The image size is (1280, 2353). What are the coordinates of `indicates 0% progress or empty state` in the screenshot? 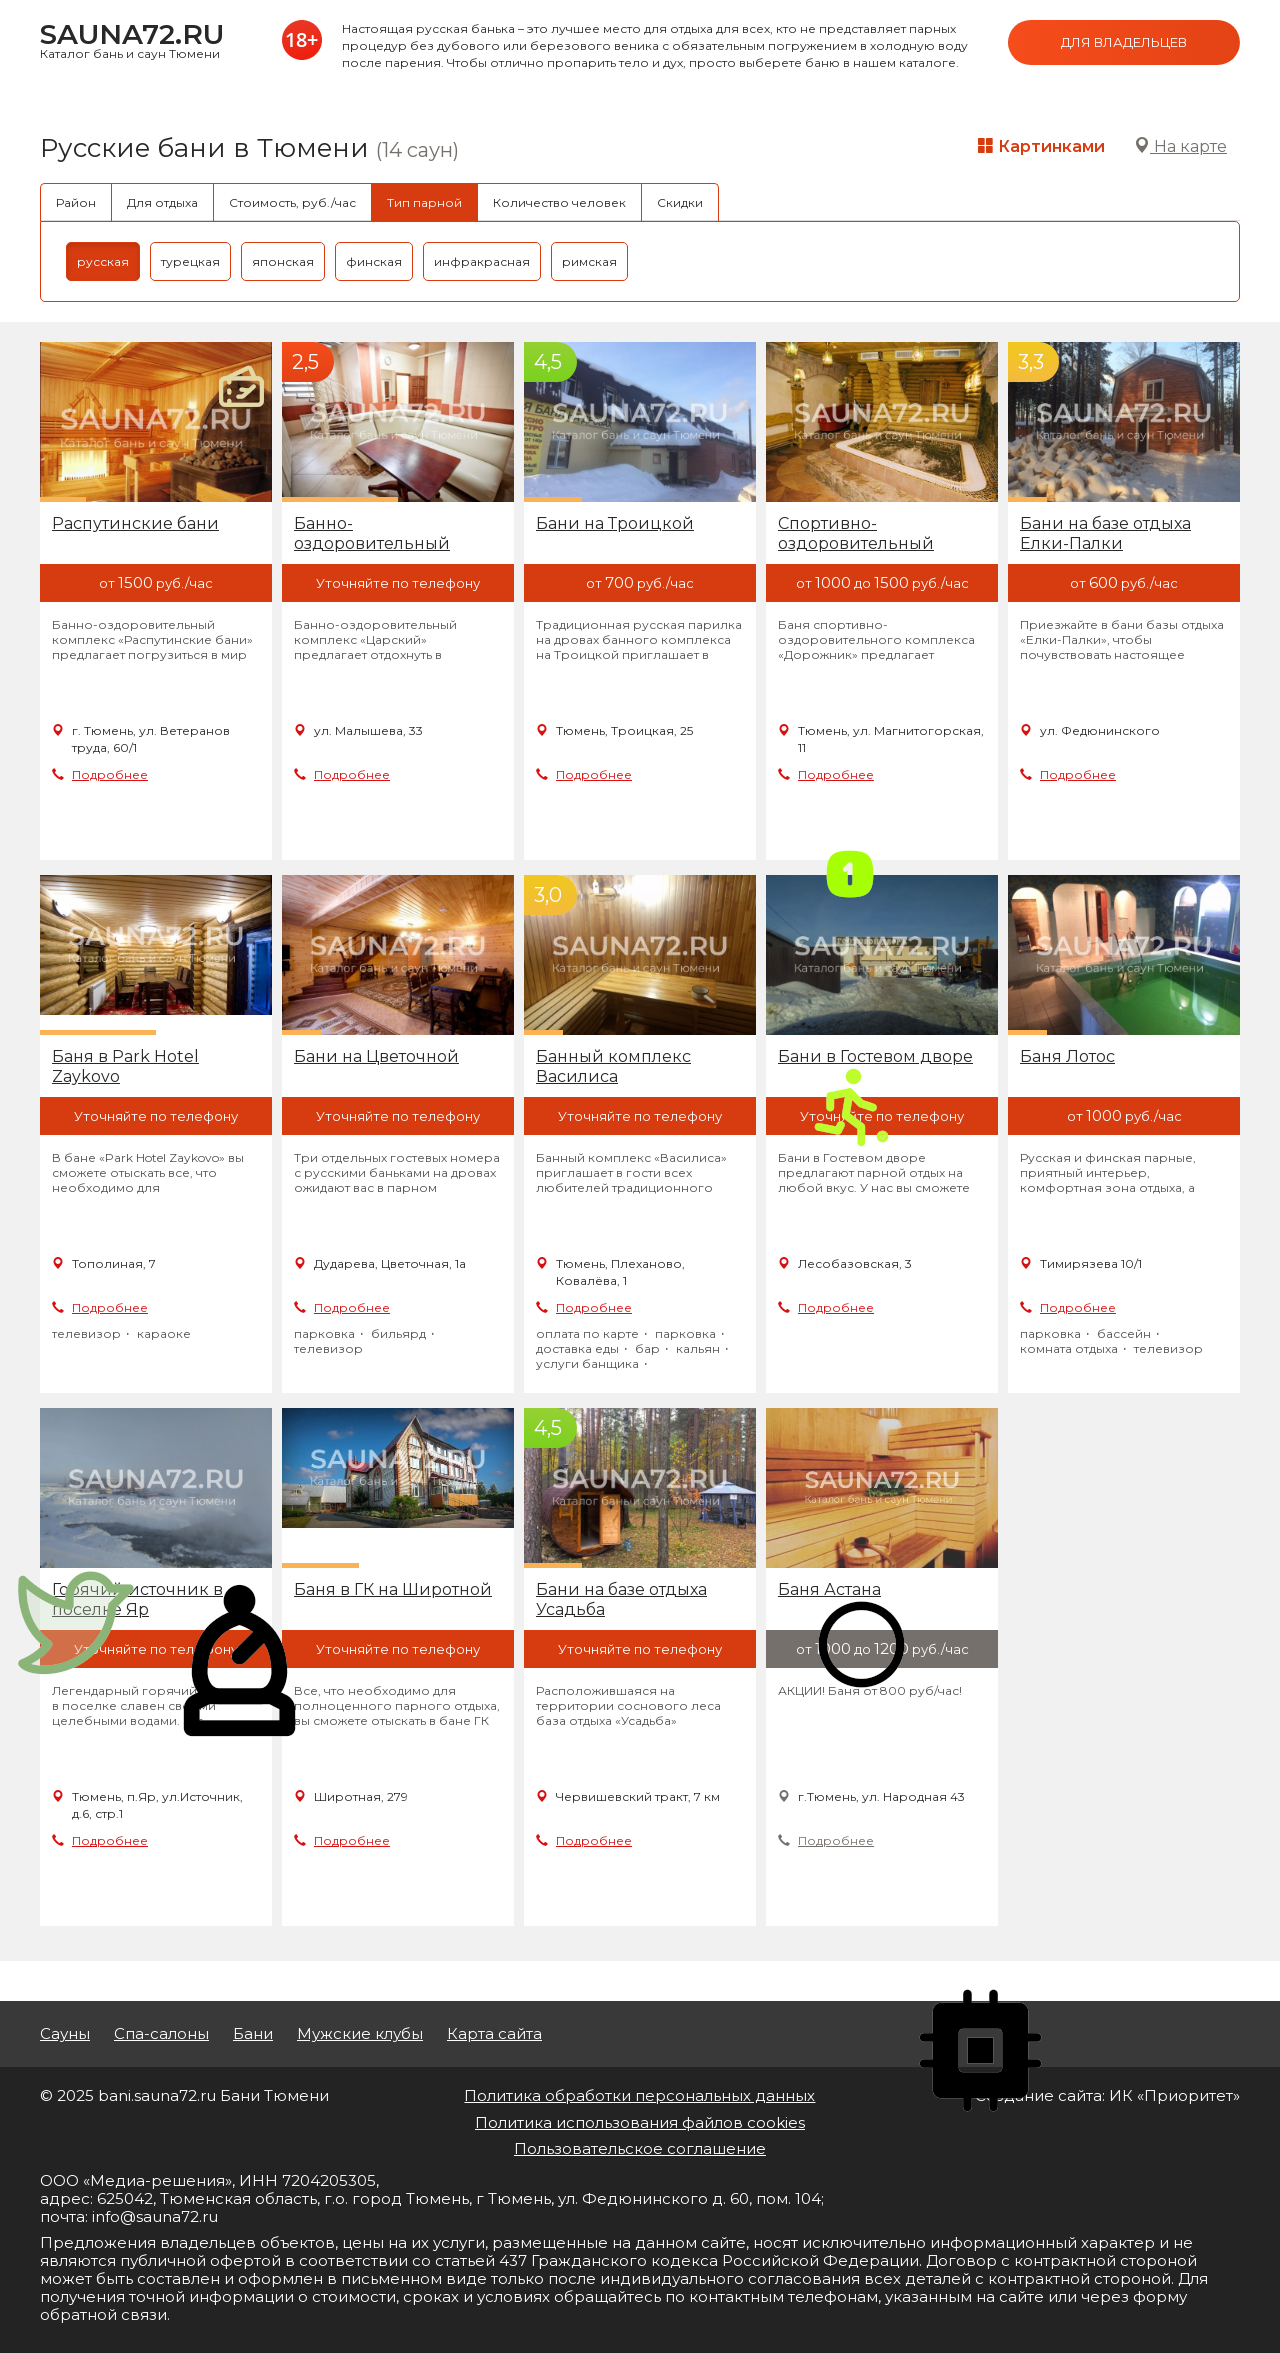 It's located at (861, 1644).